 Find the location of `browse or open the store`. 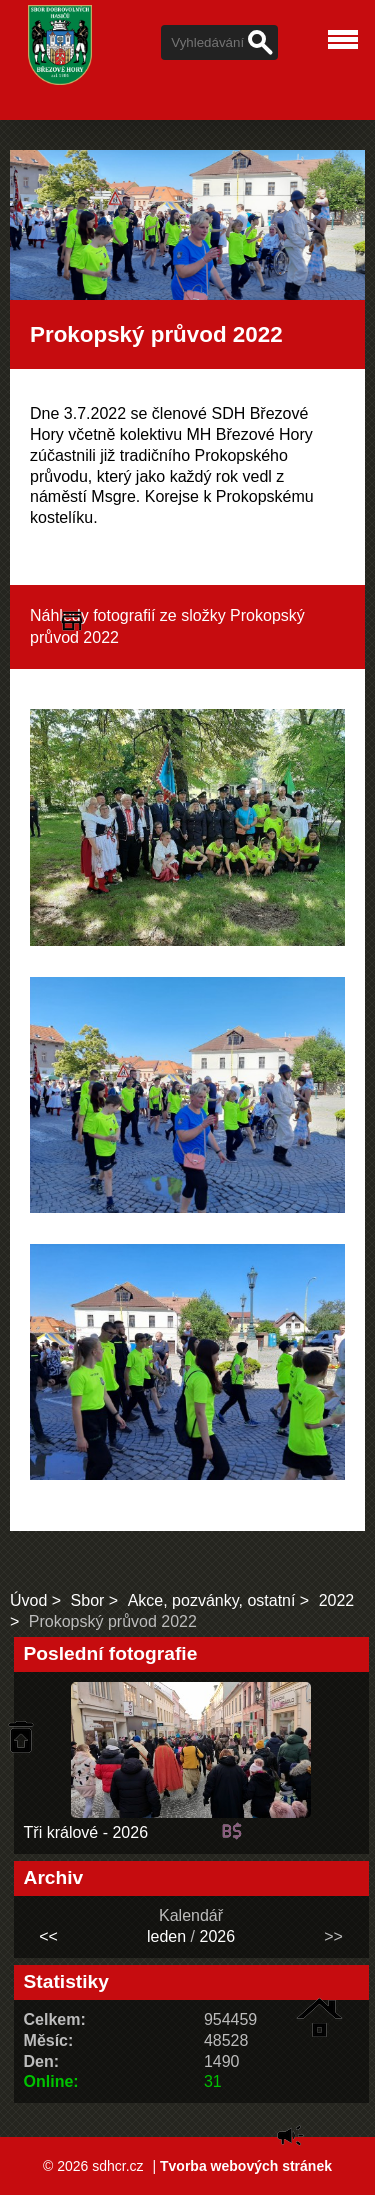

browse or open the store is located at coordinates (72, 621).